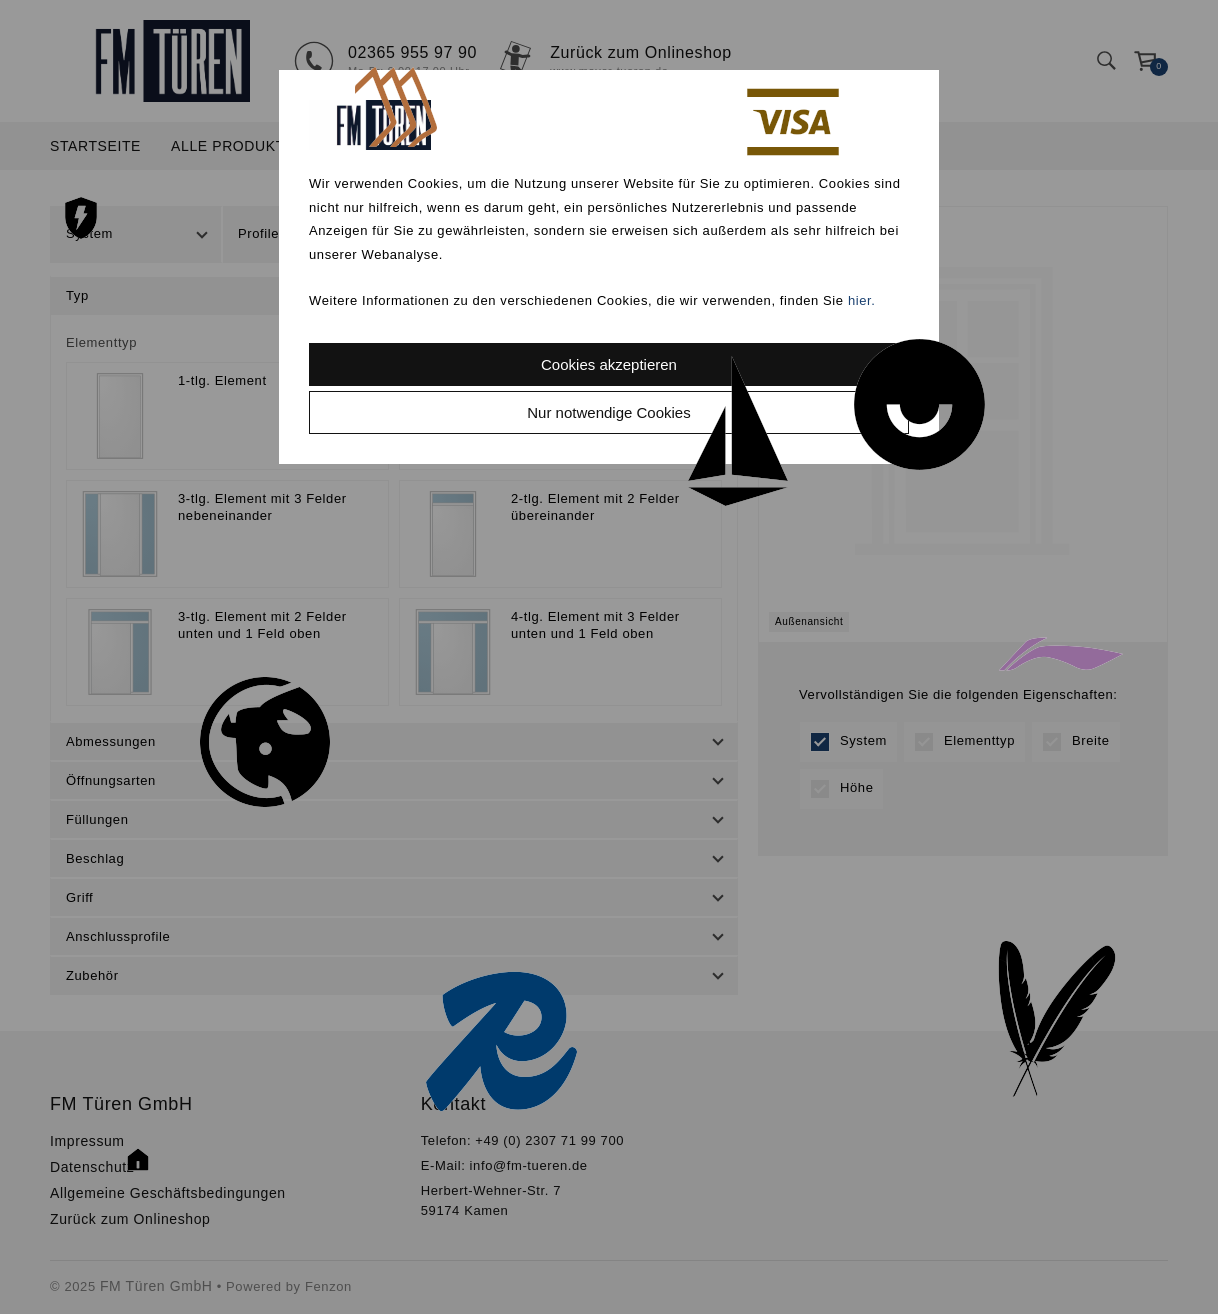 This screenshot has height=1314, width=1218. Describe the element at coordinates (1061, 654) in the screenshot. I see `li-ning brand logo` at that location.